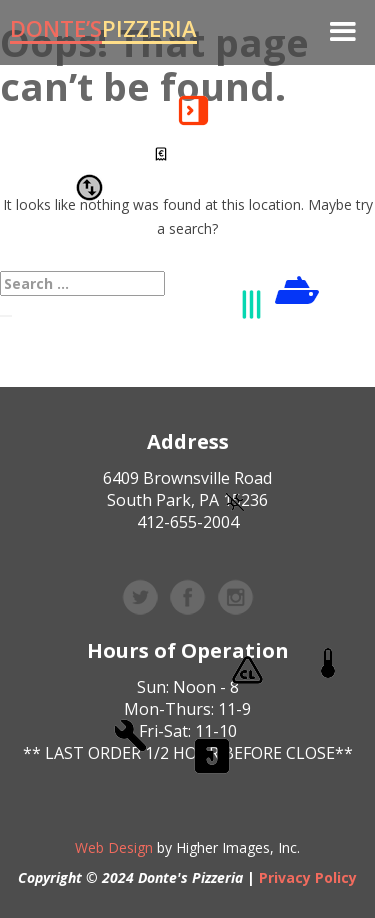 This screenshot has width=375, height=918. What do you see at coordinates (297, 290) in the screenshot?
I see `select ferry as transportation mode` at bounding box center [297, 290].